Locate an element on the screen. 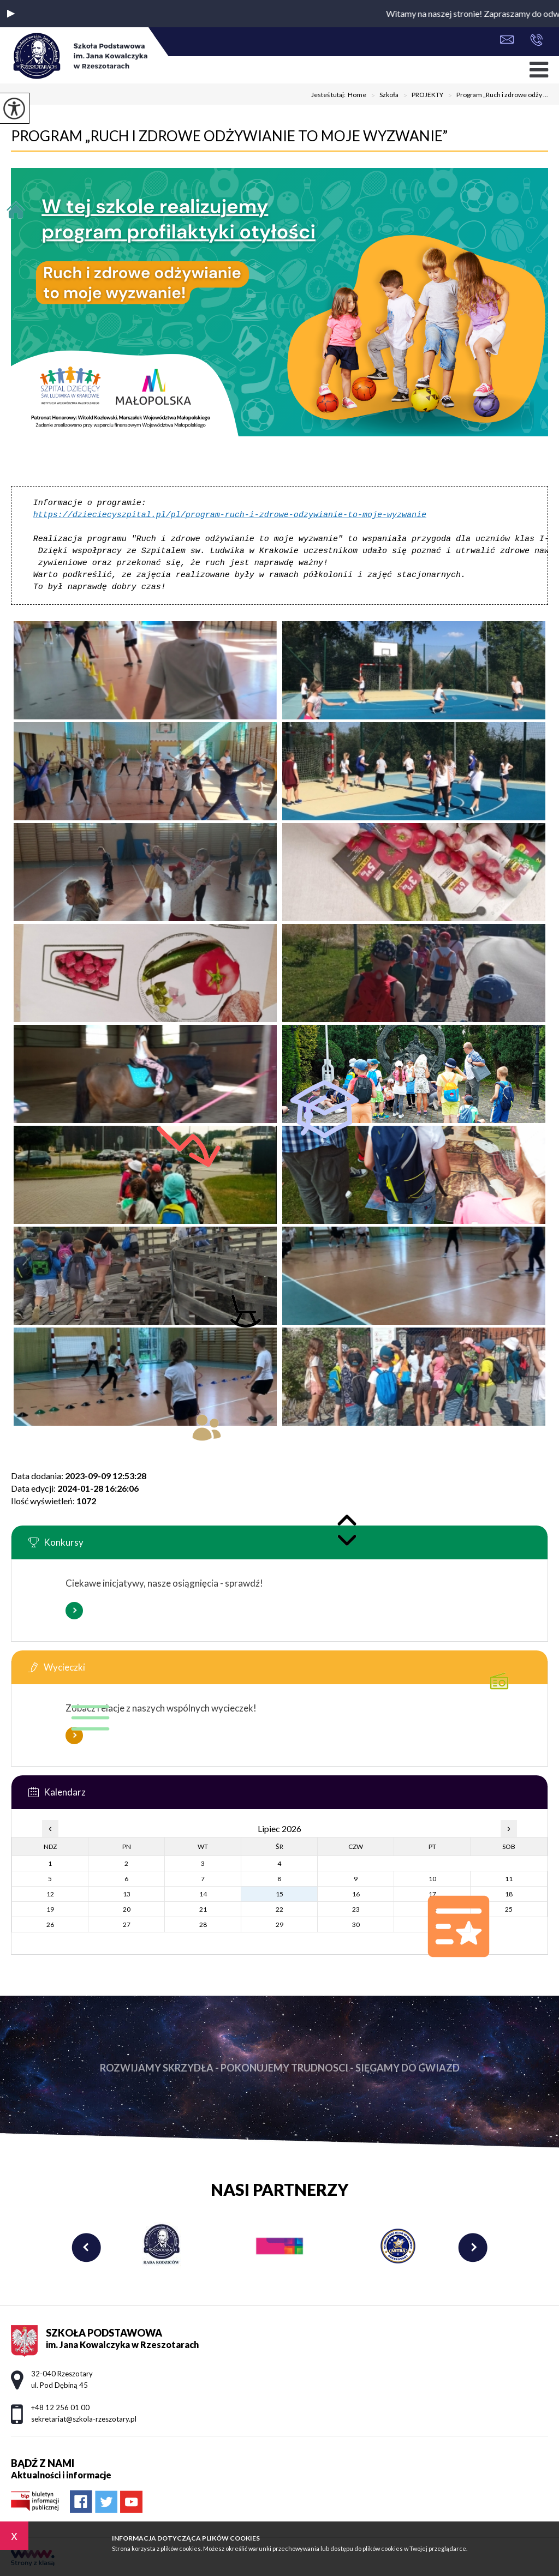  navigate to the home screen is located at coordinates (16, 210).